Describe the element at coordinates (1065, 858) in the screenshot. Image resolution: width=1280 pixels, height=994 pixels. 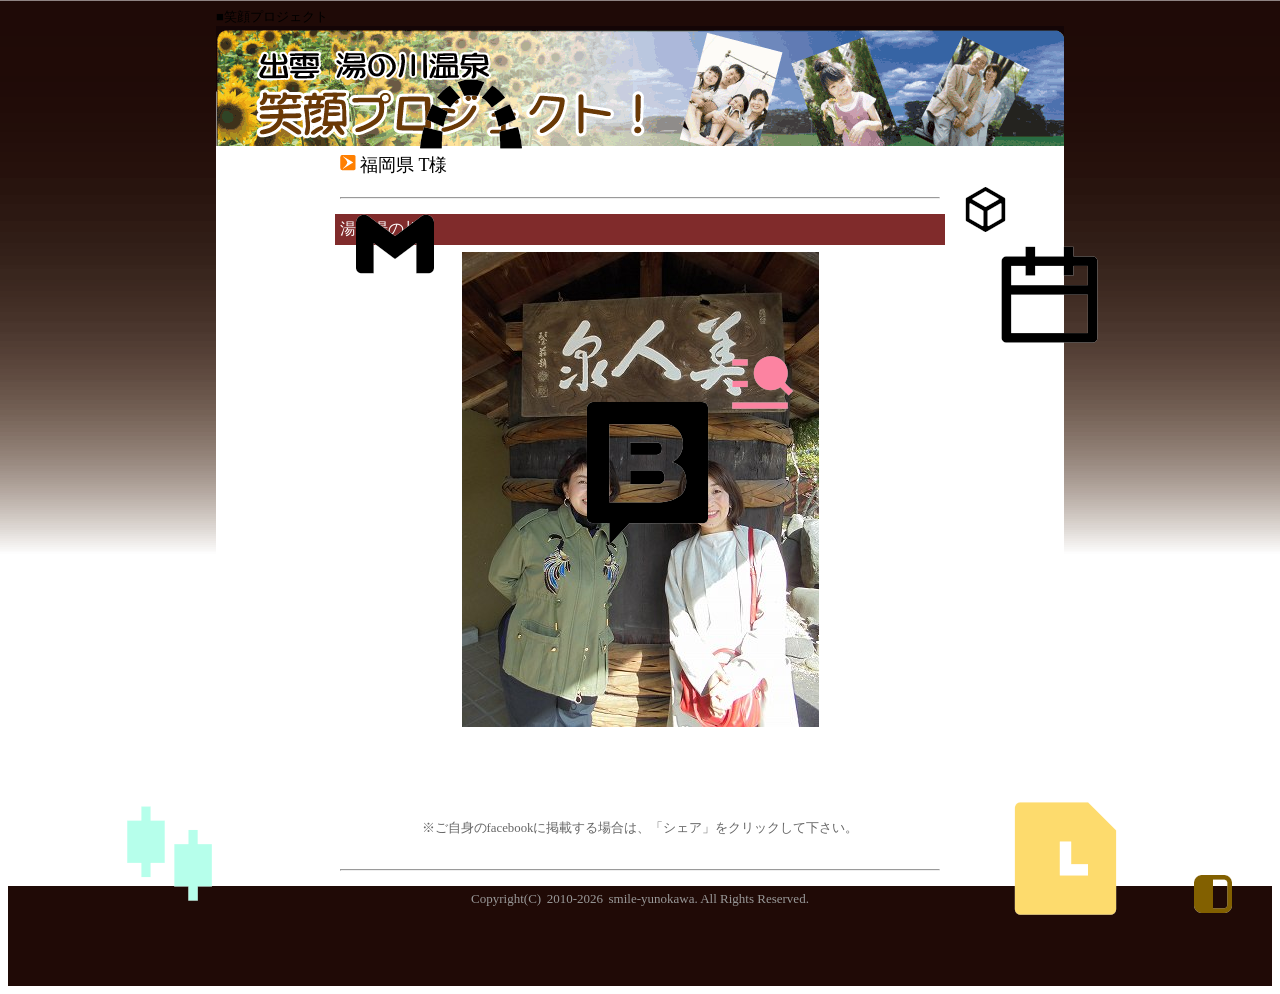
I see `view file version history` at that location.